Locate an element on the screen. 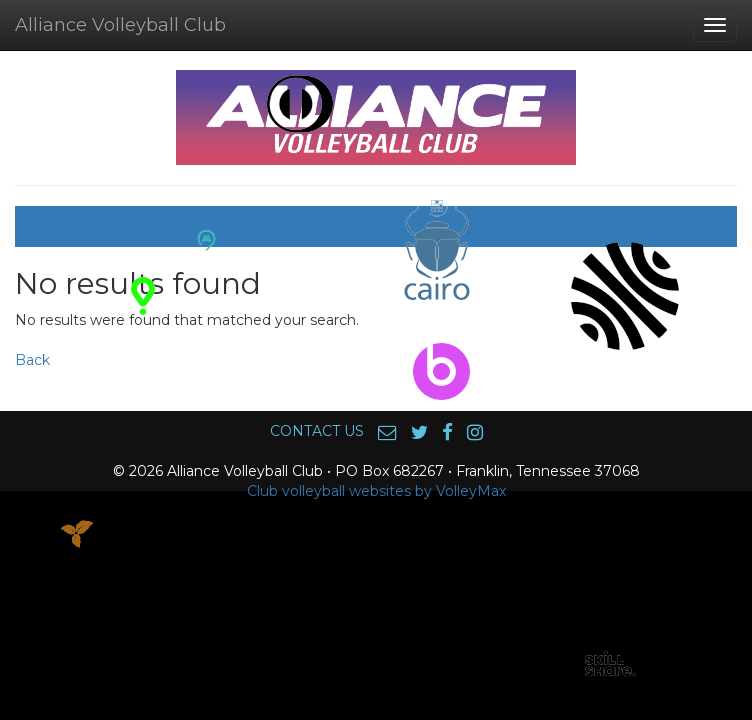 The image size is (752, 720). Cairo graphics library logo is located at coordinates (437, 250).